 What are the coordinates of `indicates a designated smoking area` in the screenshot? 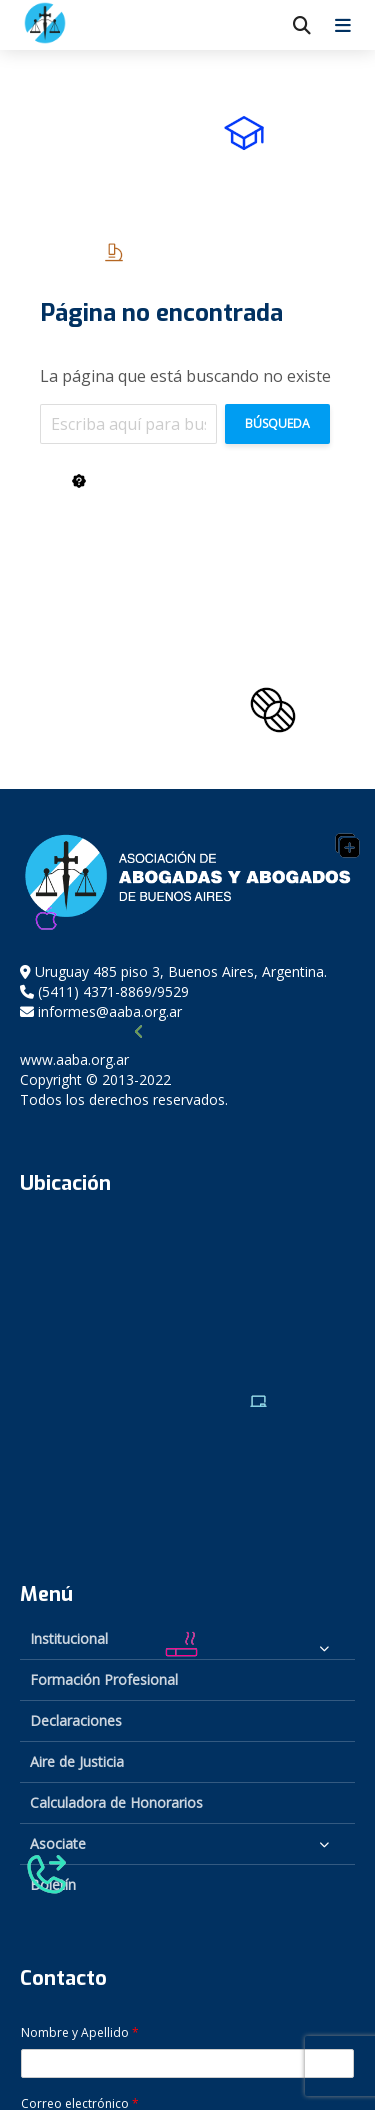 It's located at (181, 1647).